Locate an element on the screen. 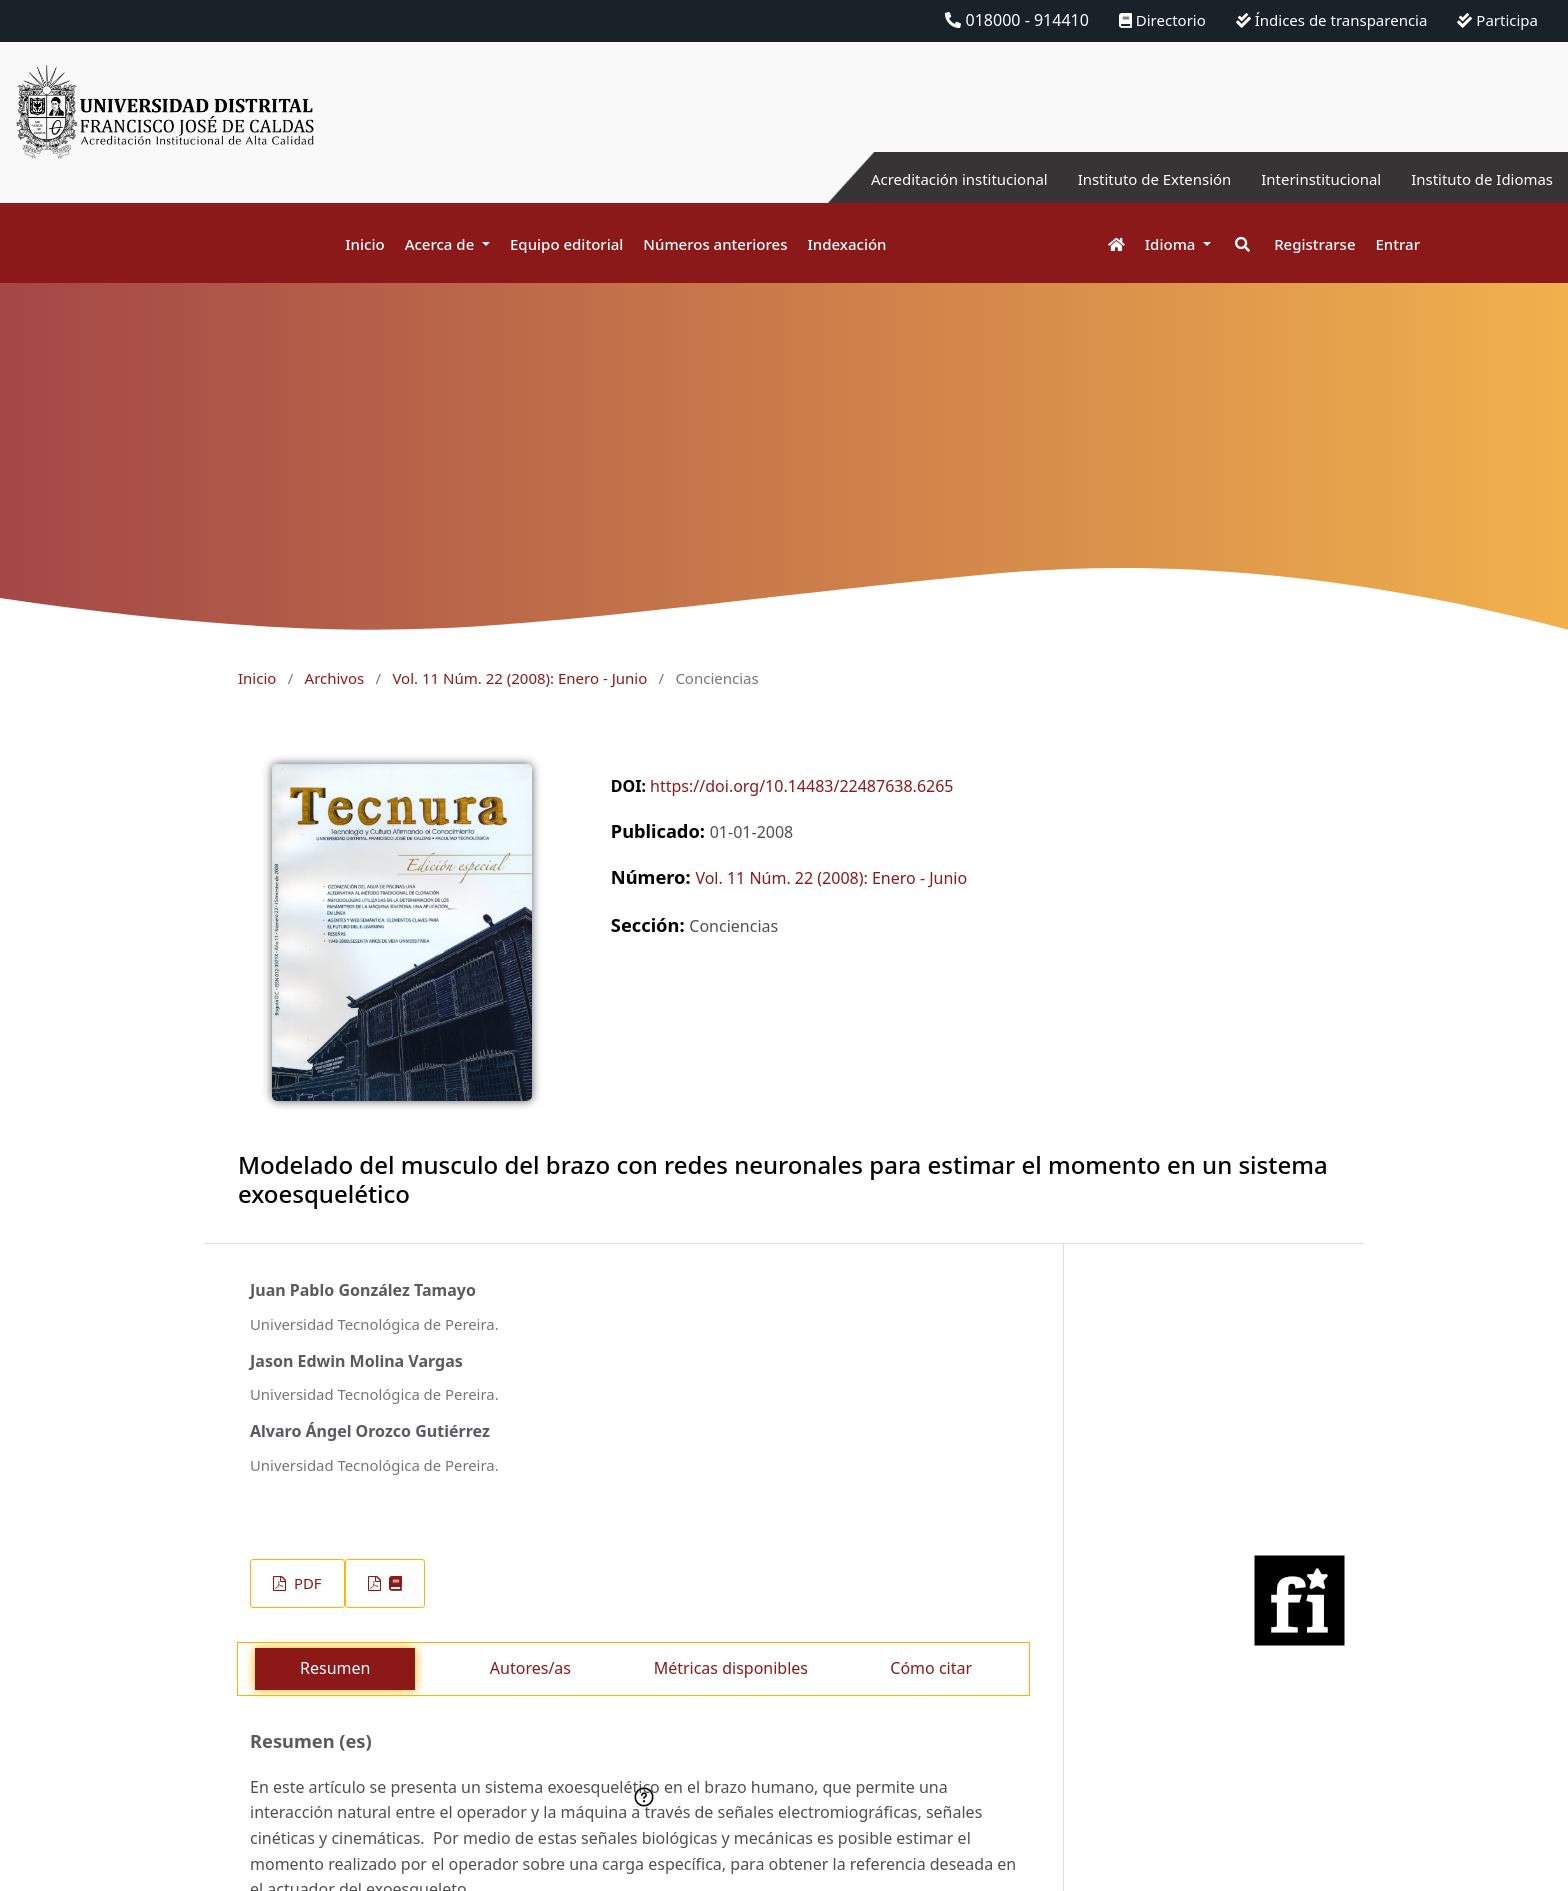 Image resolution: width=1568 pixels, height=1891 pixels. access help or support is located at coordinates (644, 1797).